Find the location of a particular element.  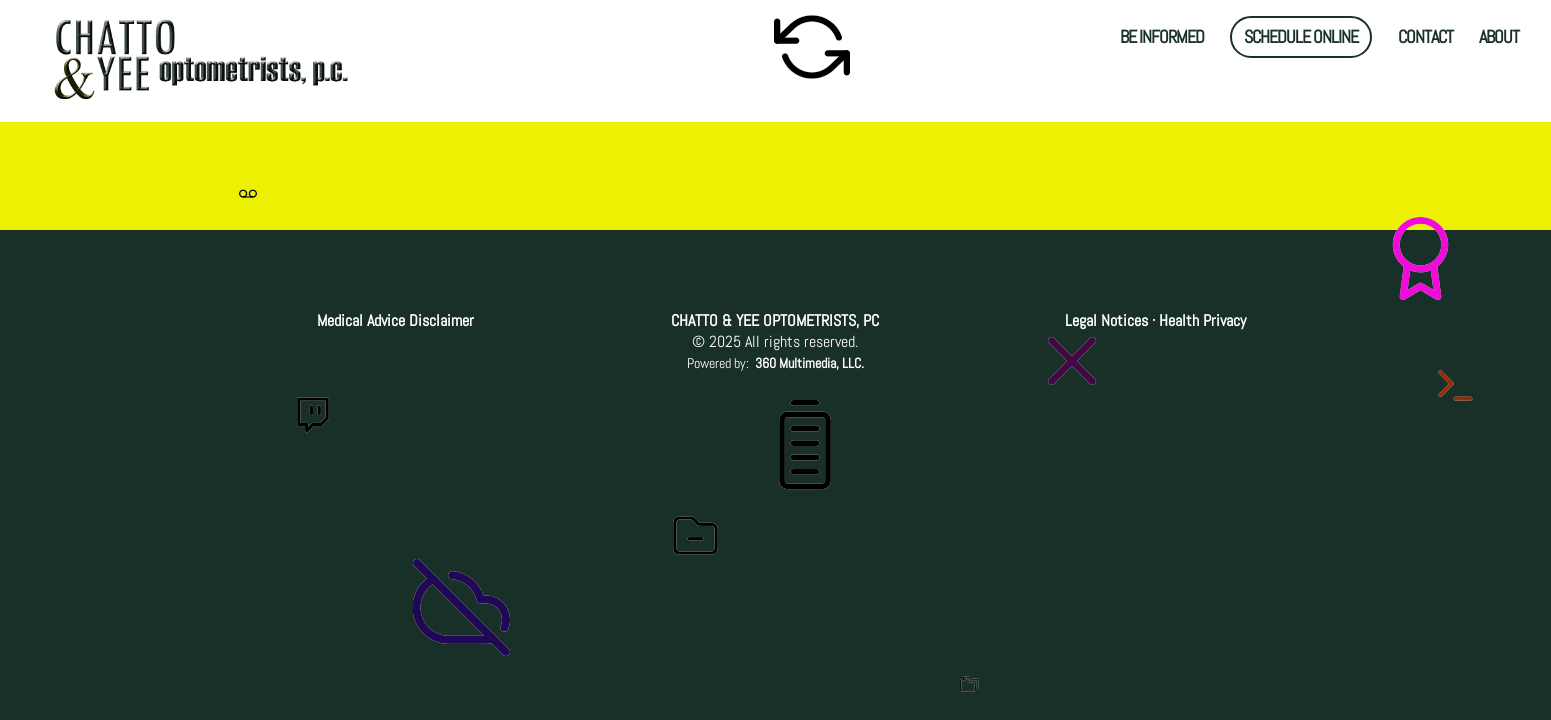

access voicemail messages is located at coordinates (248, 194).